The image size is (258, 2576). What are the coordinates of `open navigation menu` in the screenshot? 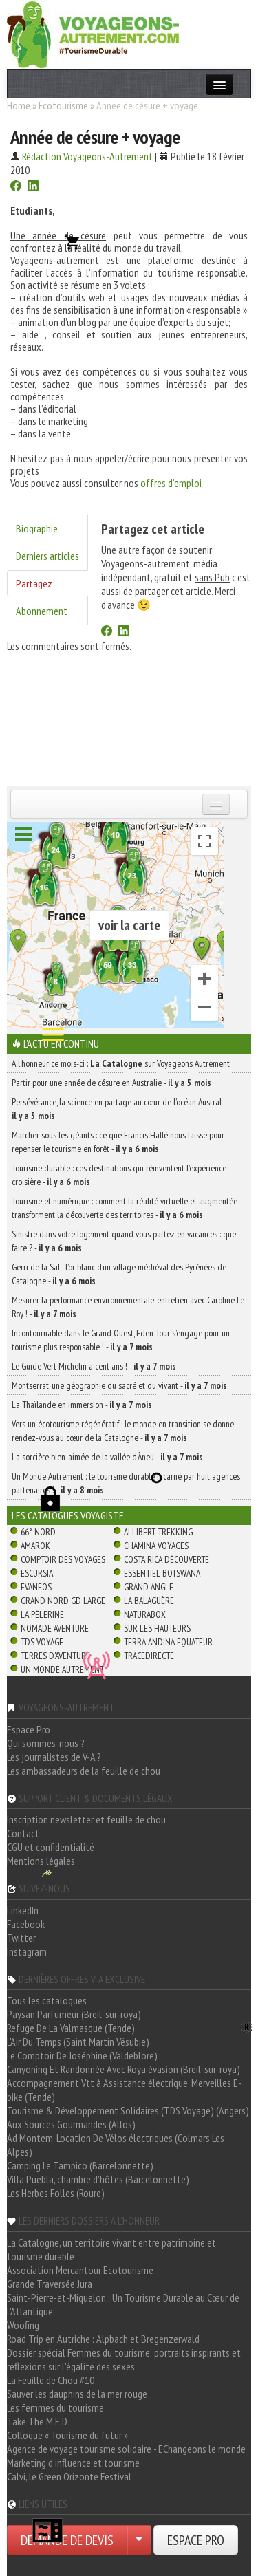 It's located at (53, 1035).